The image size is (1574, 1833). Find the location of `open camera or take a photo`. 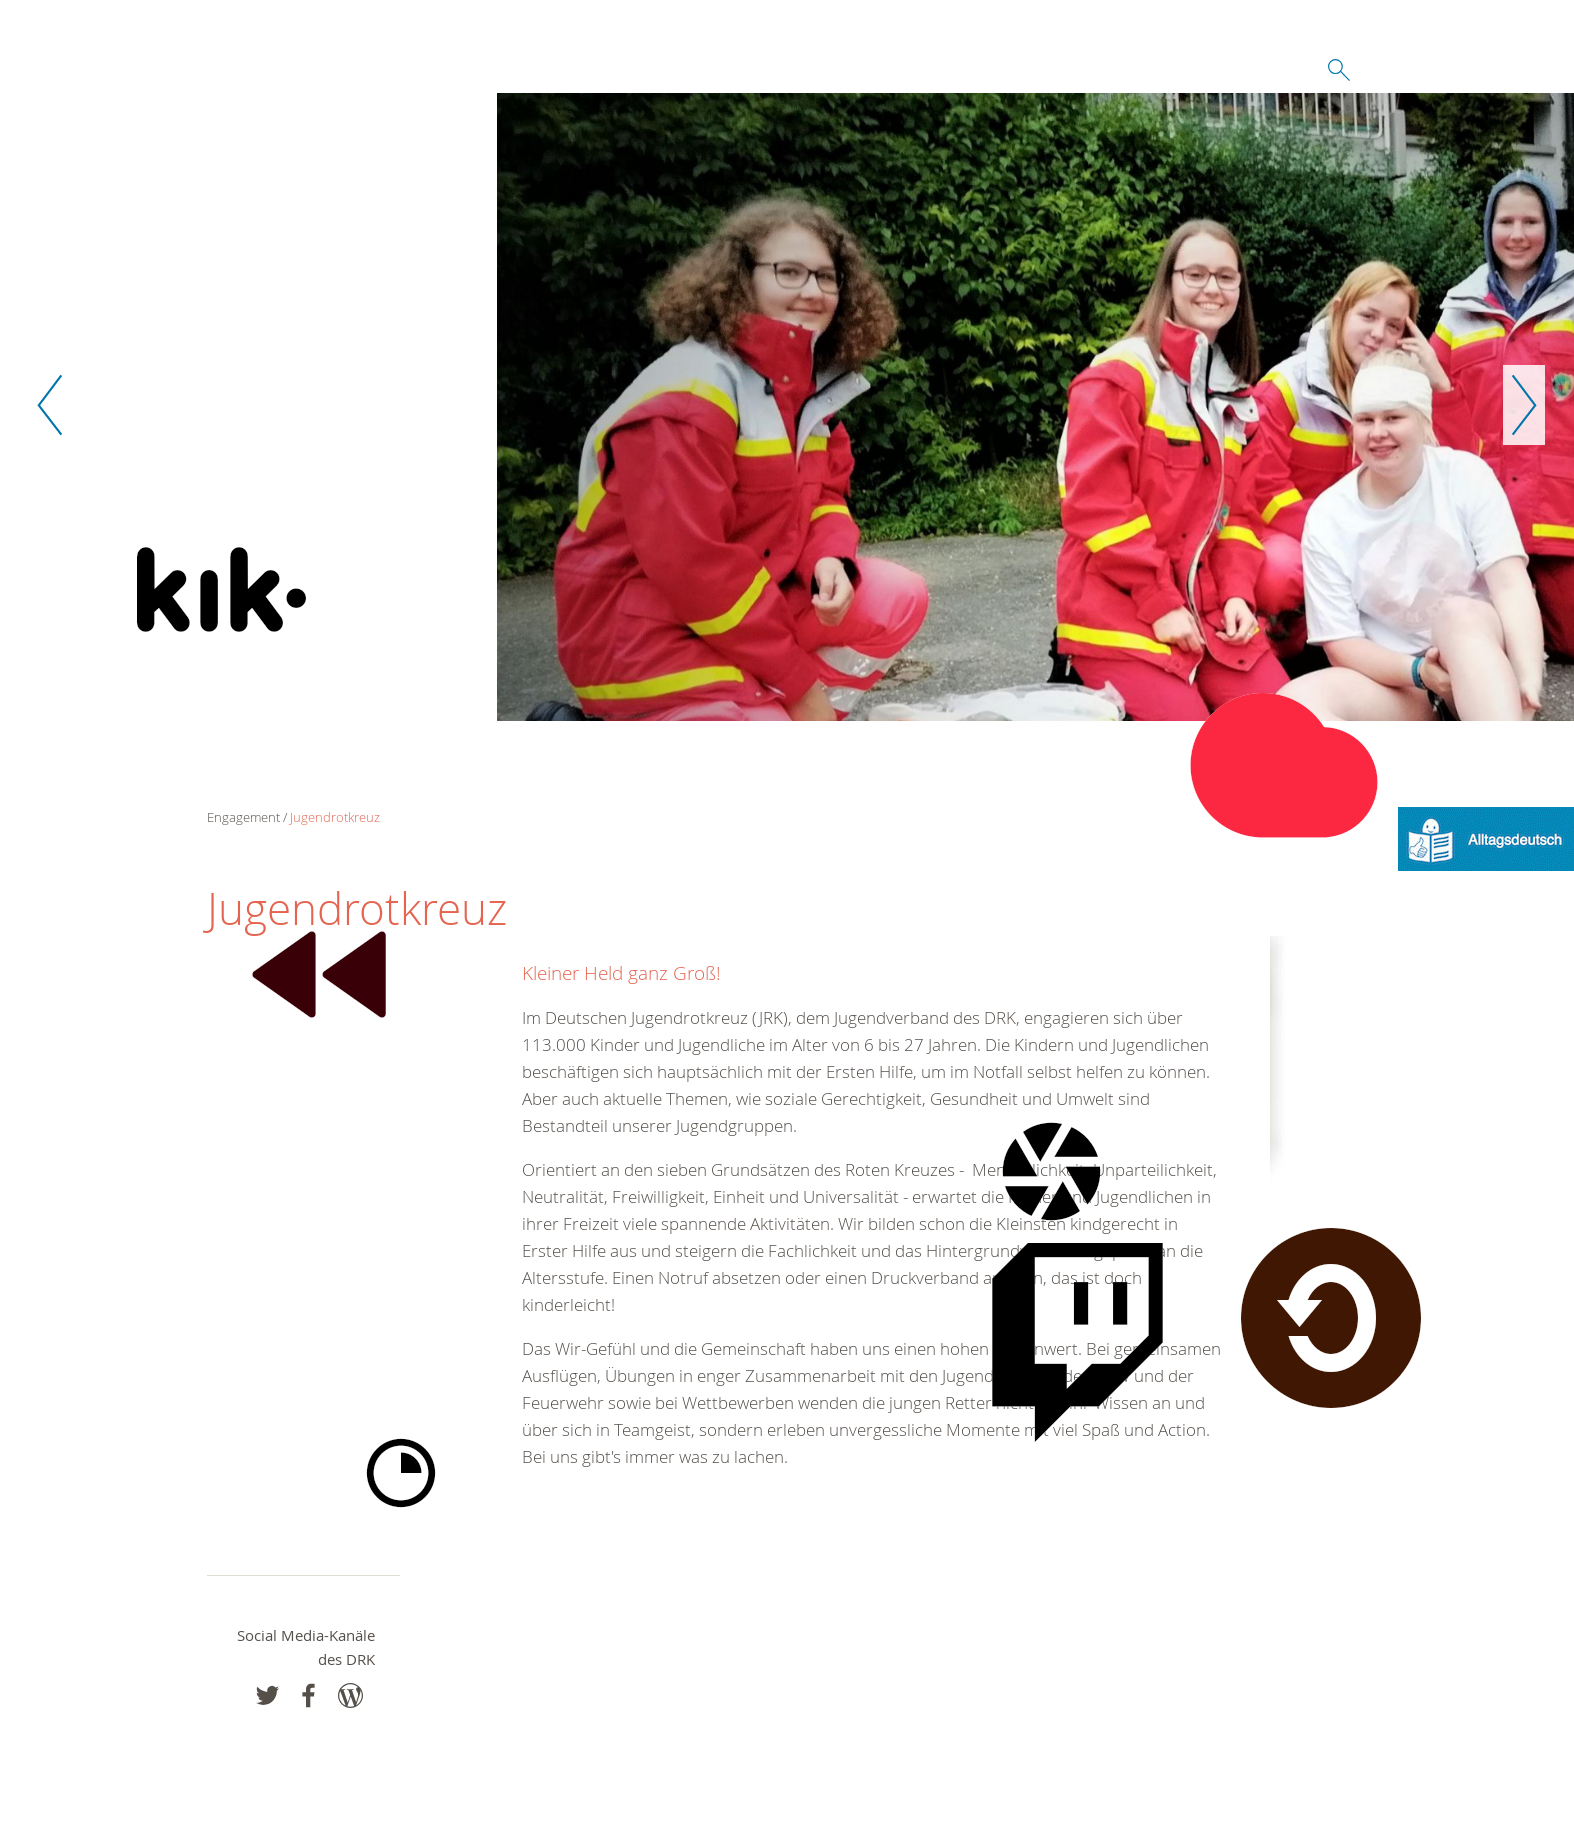

open camera or take a photo is located at coordinates (1051, 1171).